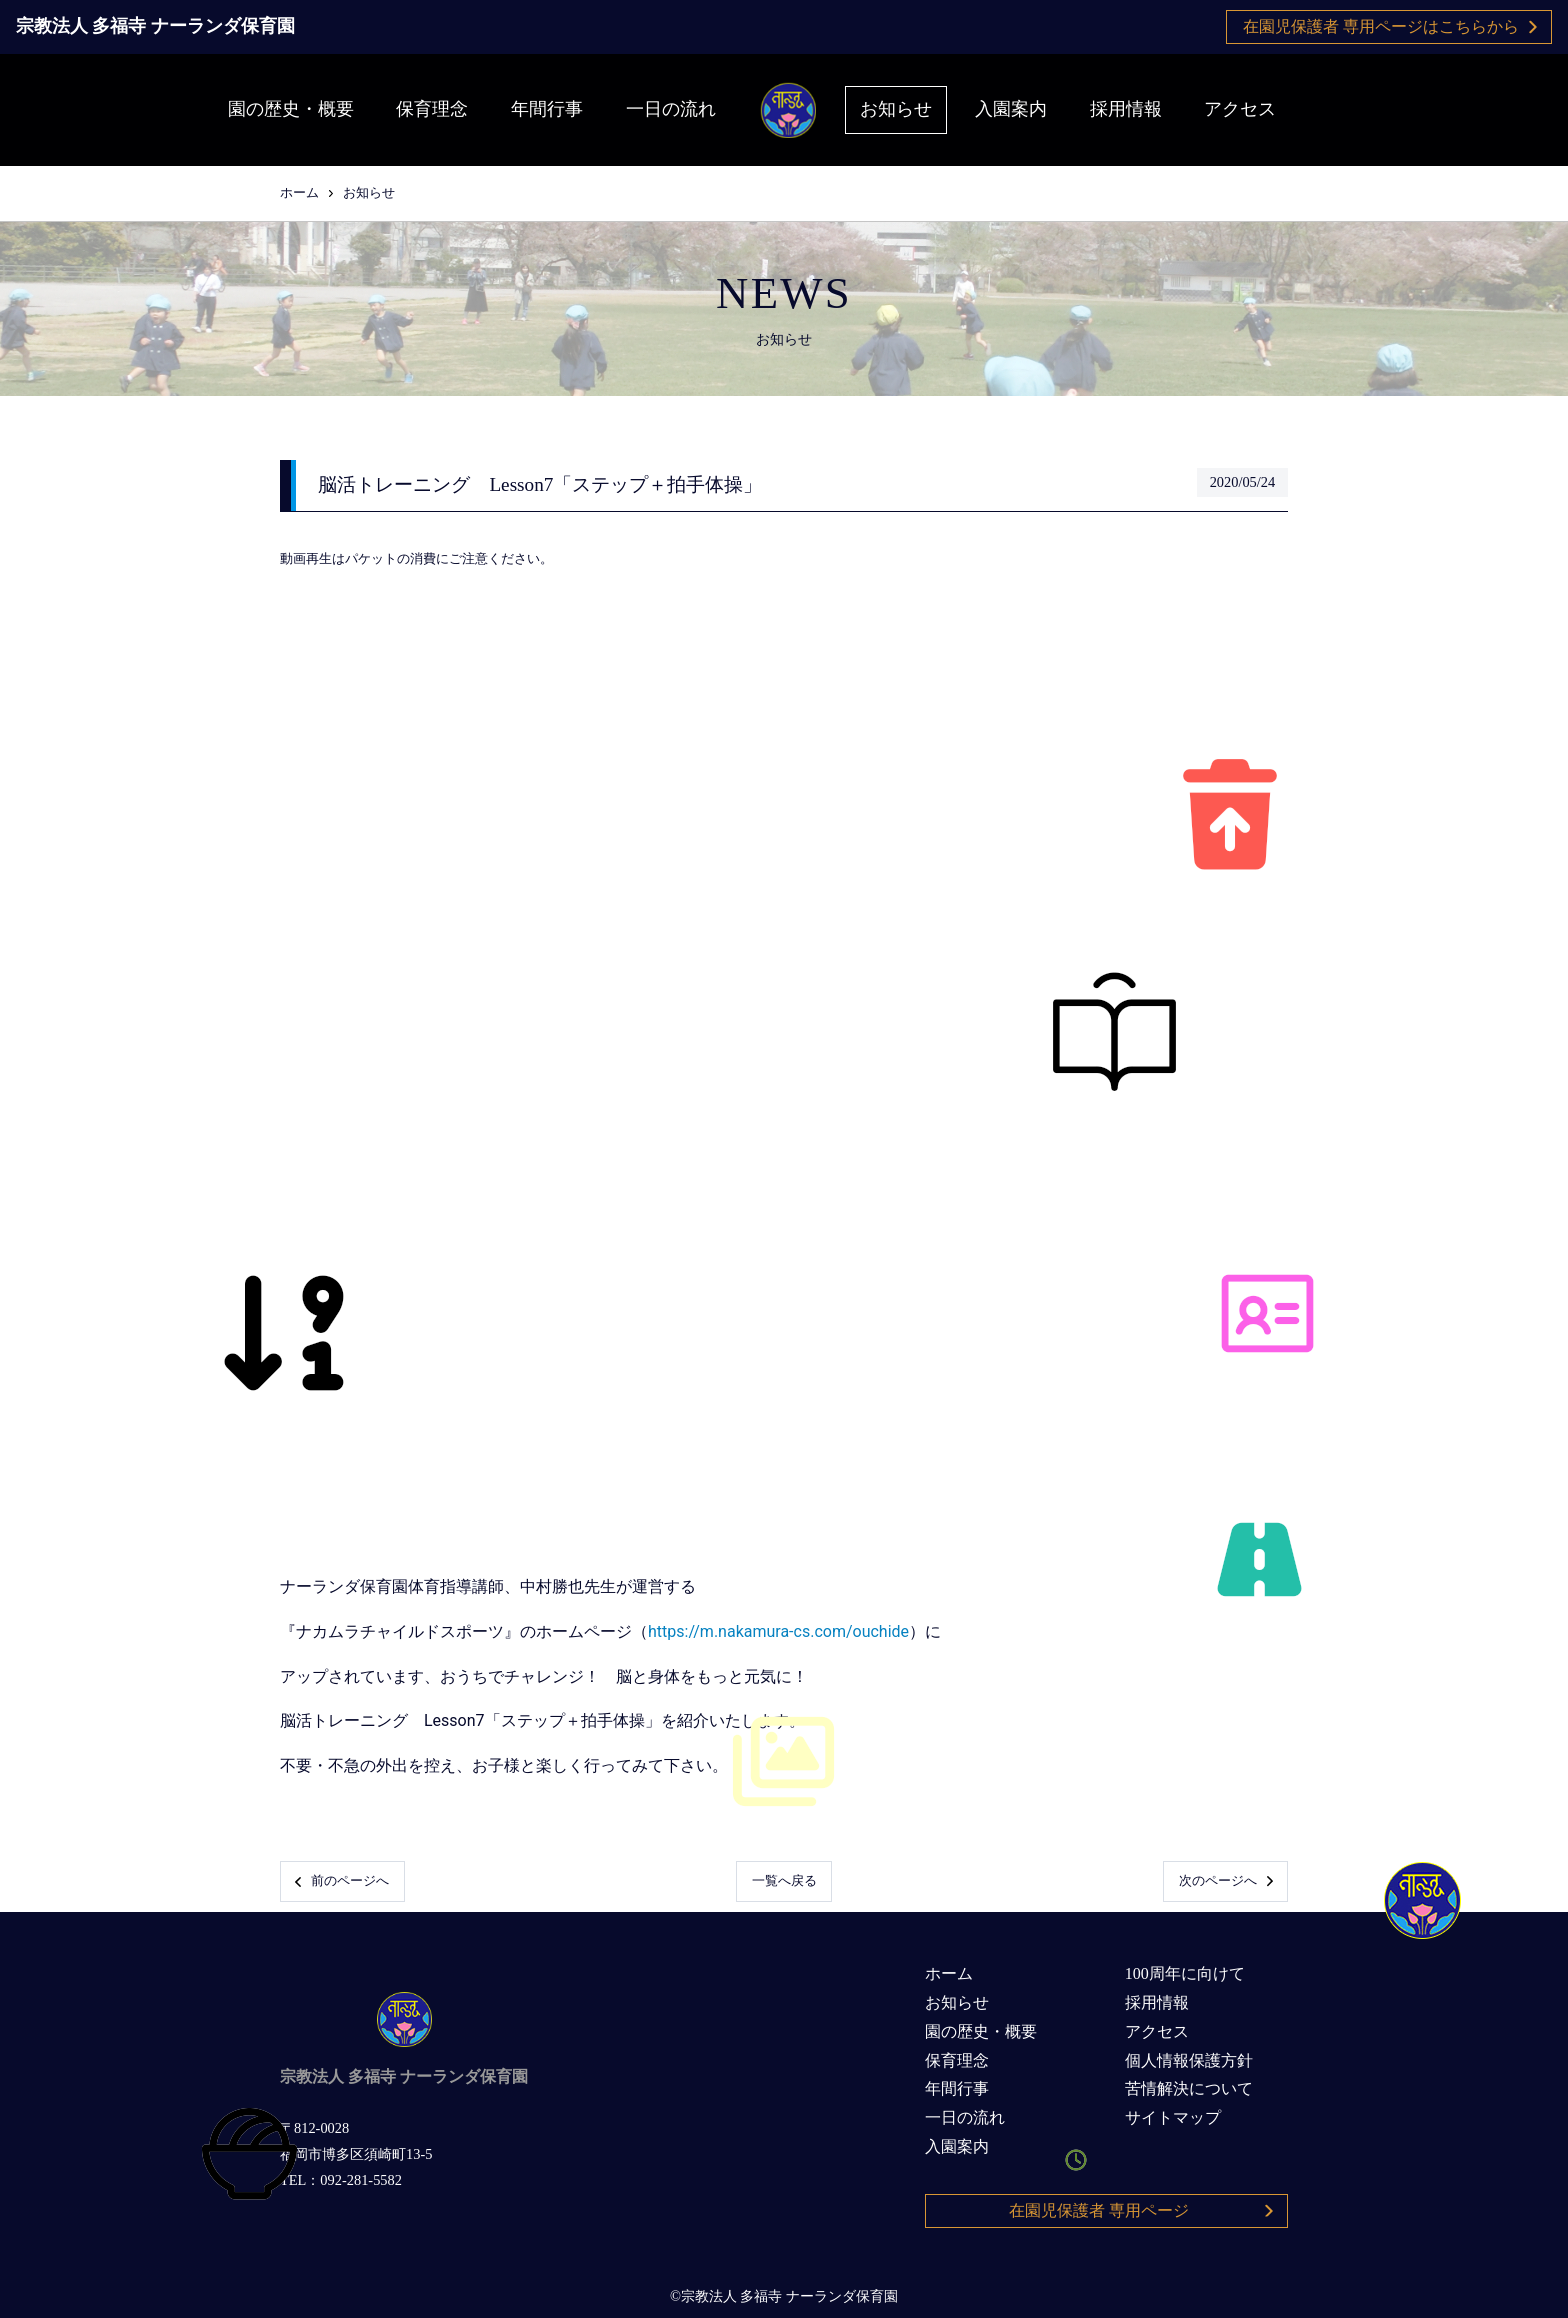 Image resolution: width=1568 pixels, height=2318 pixels. Describe the element at coordinates (286, 1333) in the screenshot. I see `sort numbers in descending order` at that location.